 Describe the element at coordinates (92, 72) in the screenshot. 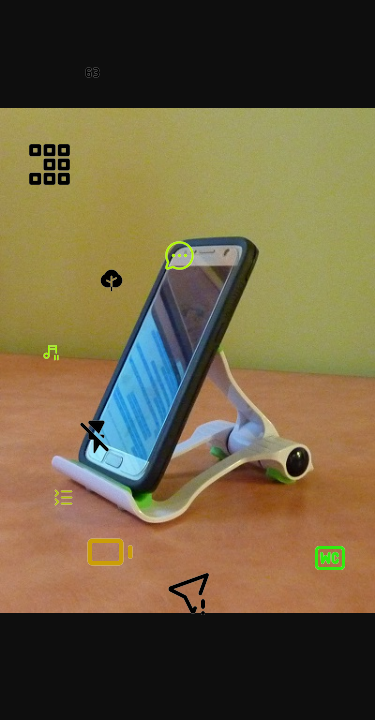

I see `displays the number 63 as a label or identifier` at that location.